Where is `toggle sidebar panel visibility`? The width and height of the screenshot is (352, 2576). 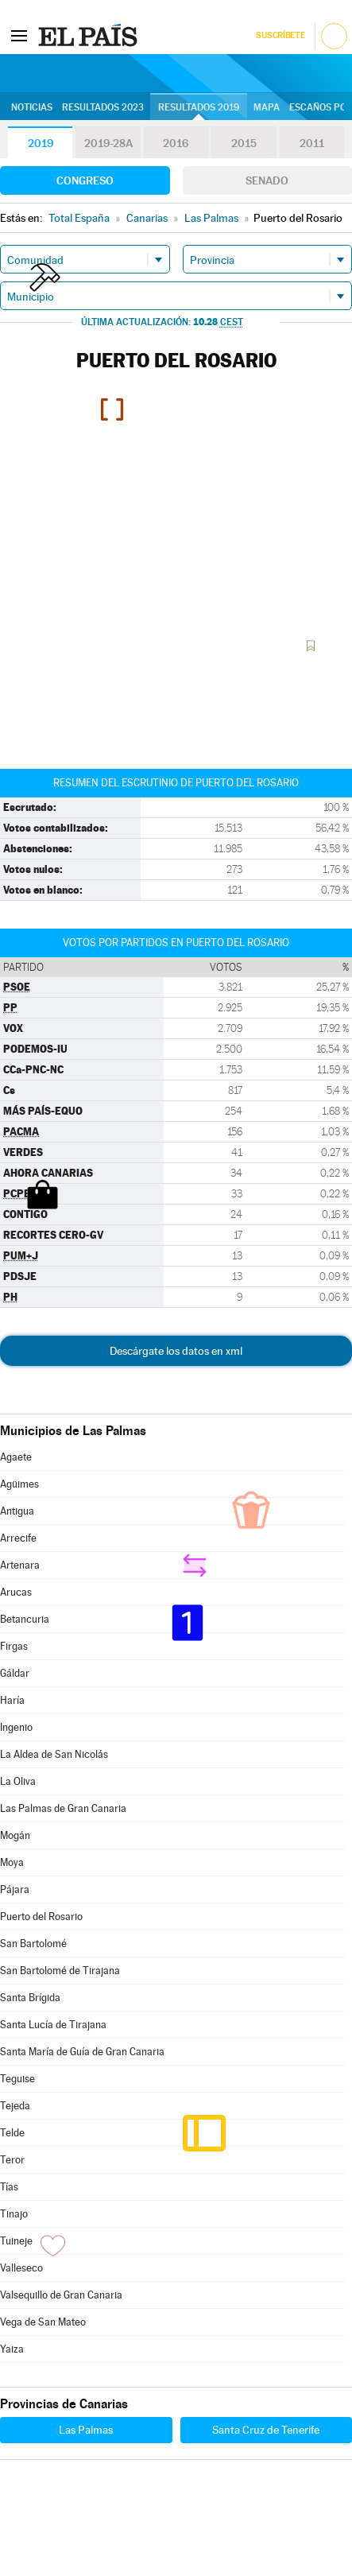 toggle sidebar panel visibility is located at coordinates (204, 2133).